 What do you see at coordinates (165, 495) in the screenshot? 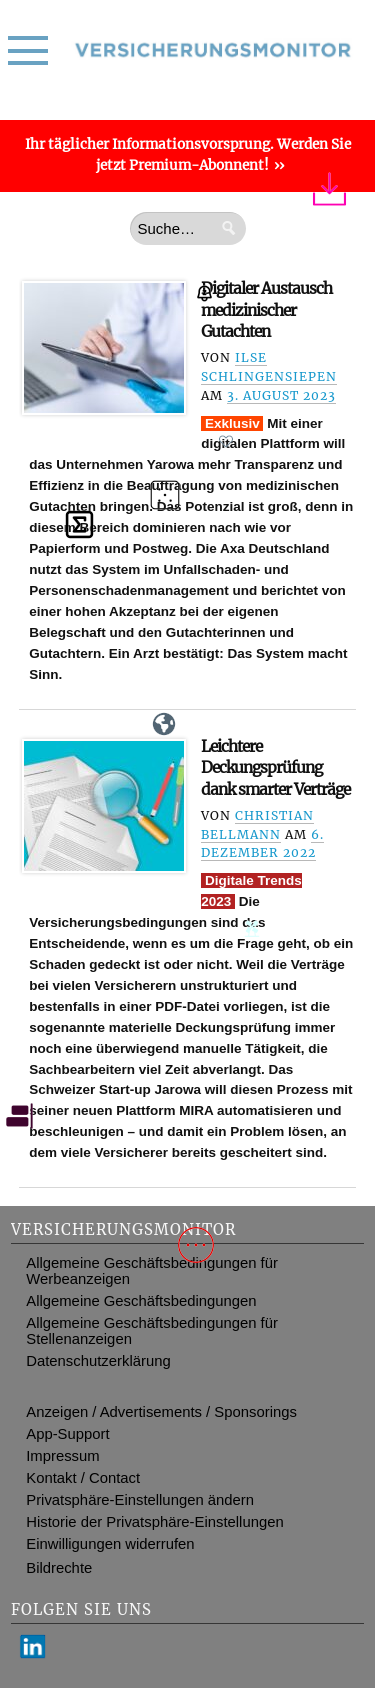
I see `randomize or shuffle content` at bounding box center [165, 495].